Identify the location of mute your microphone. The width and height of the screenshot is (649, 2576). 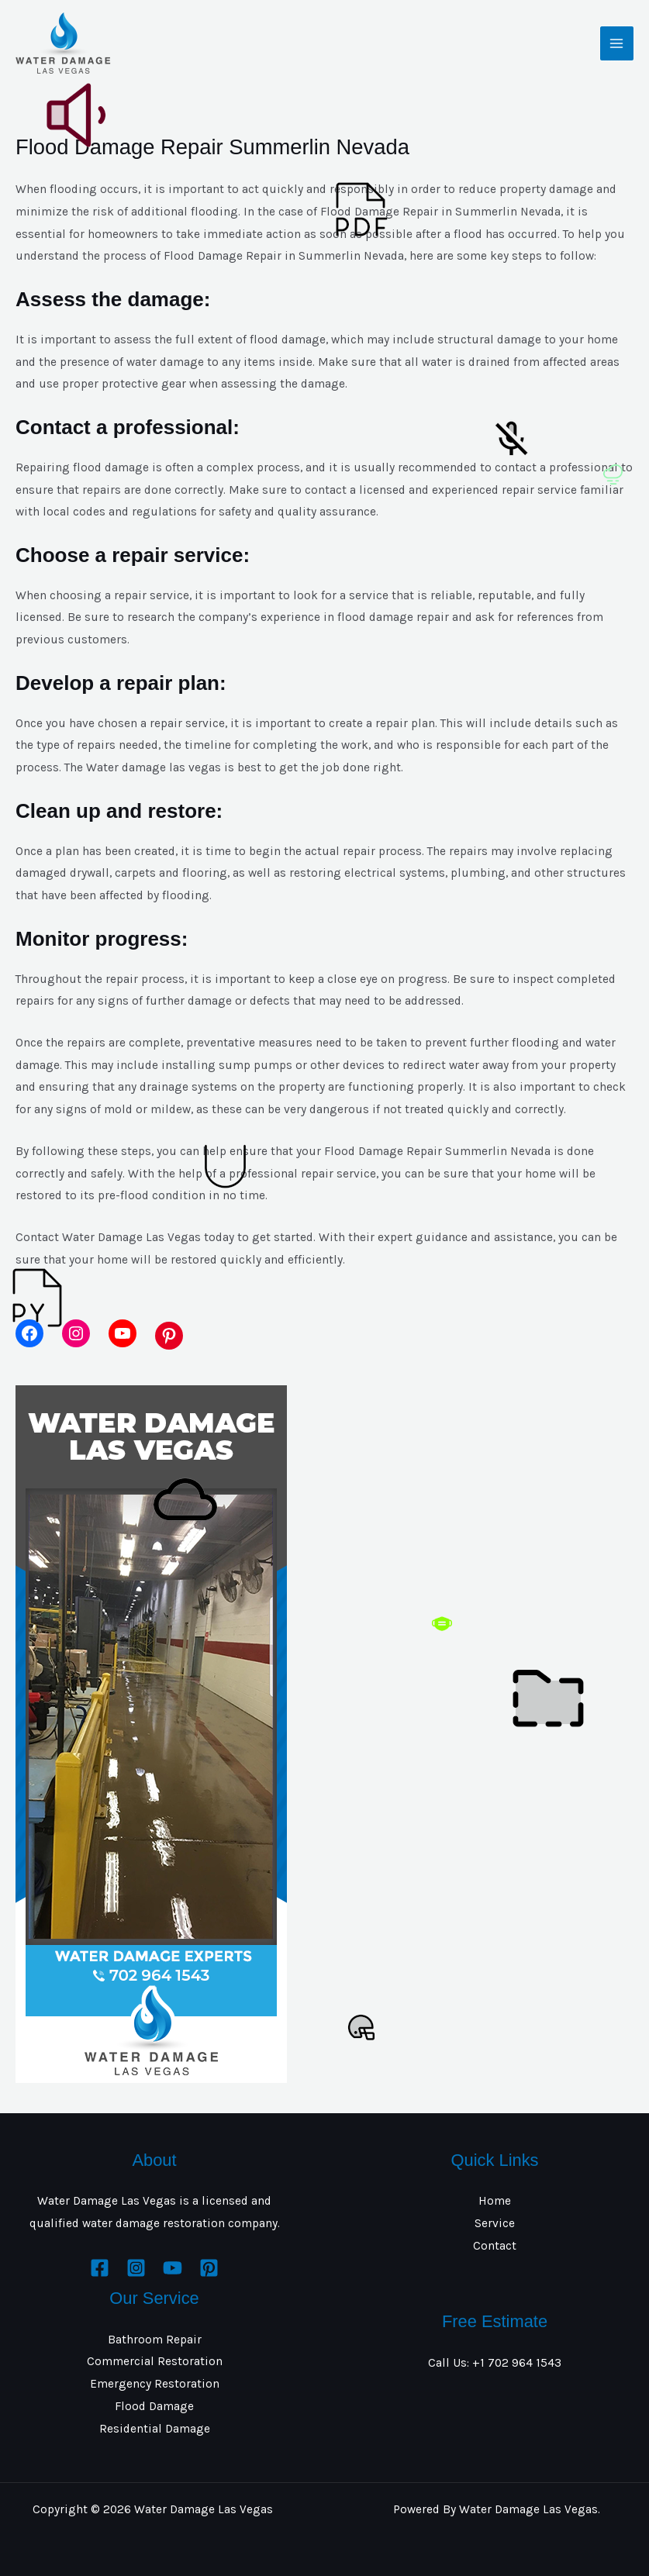
(511, 439).